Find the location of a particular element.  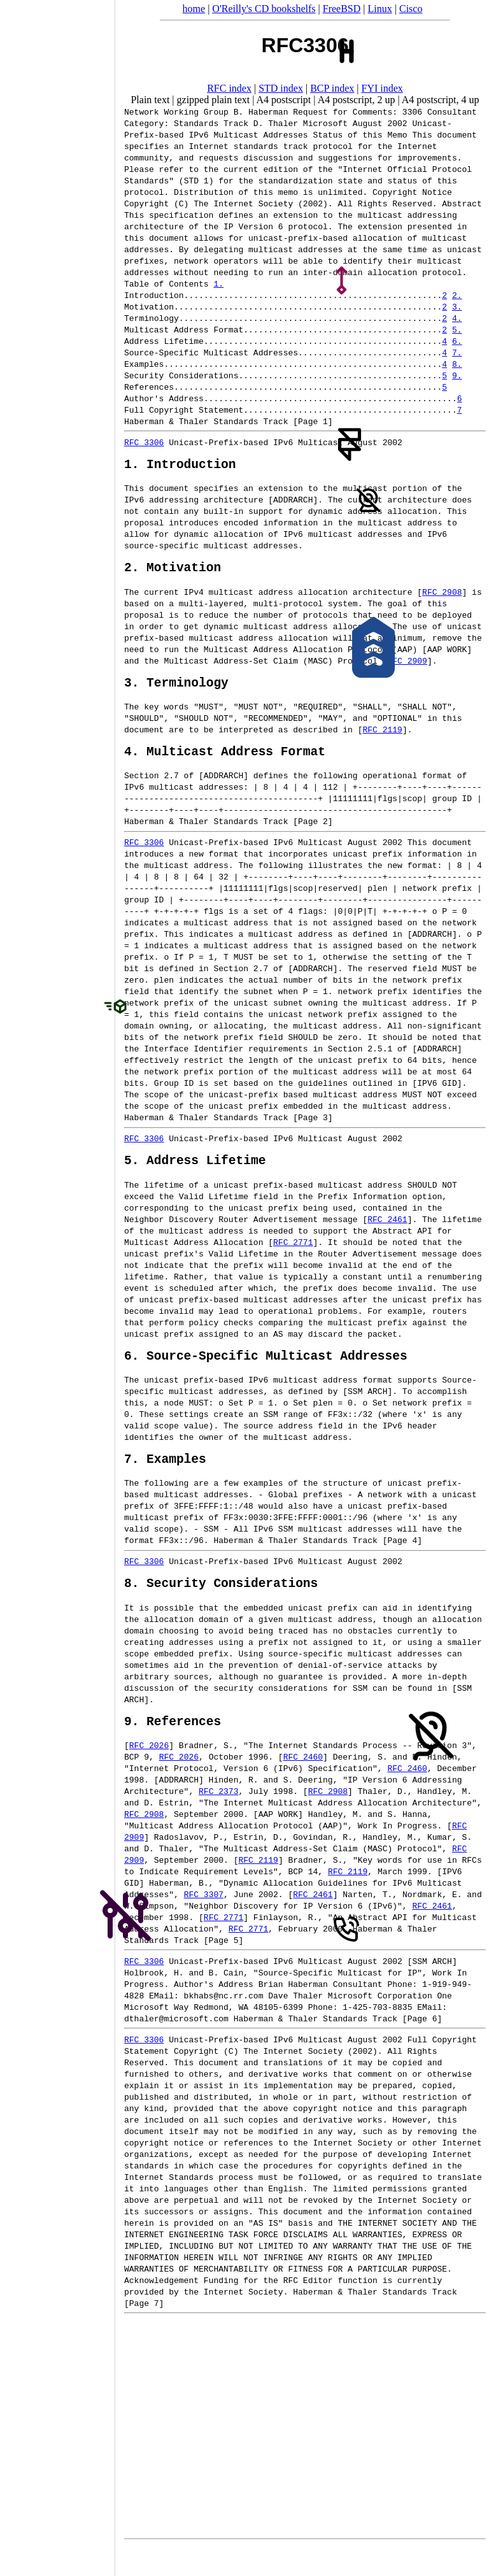

make a phone call is located at coordinates (346, 1929).